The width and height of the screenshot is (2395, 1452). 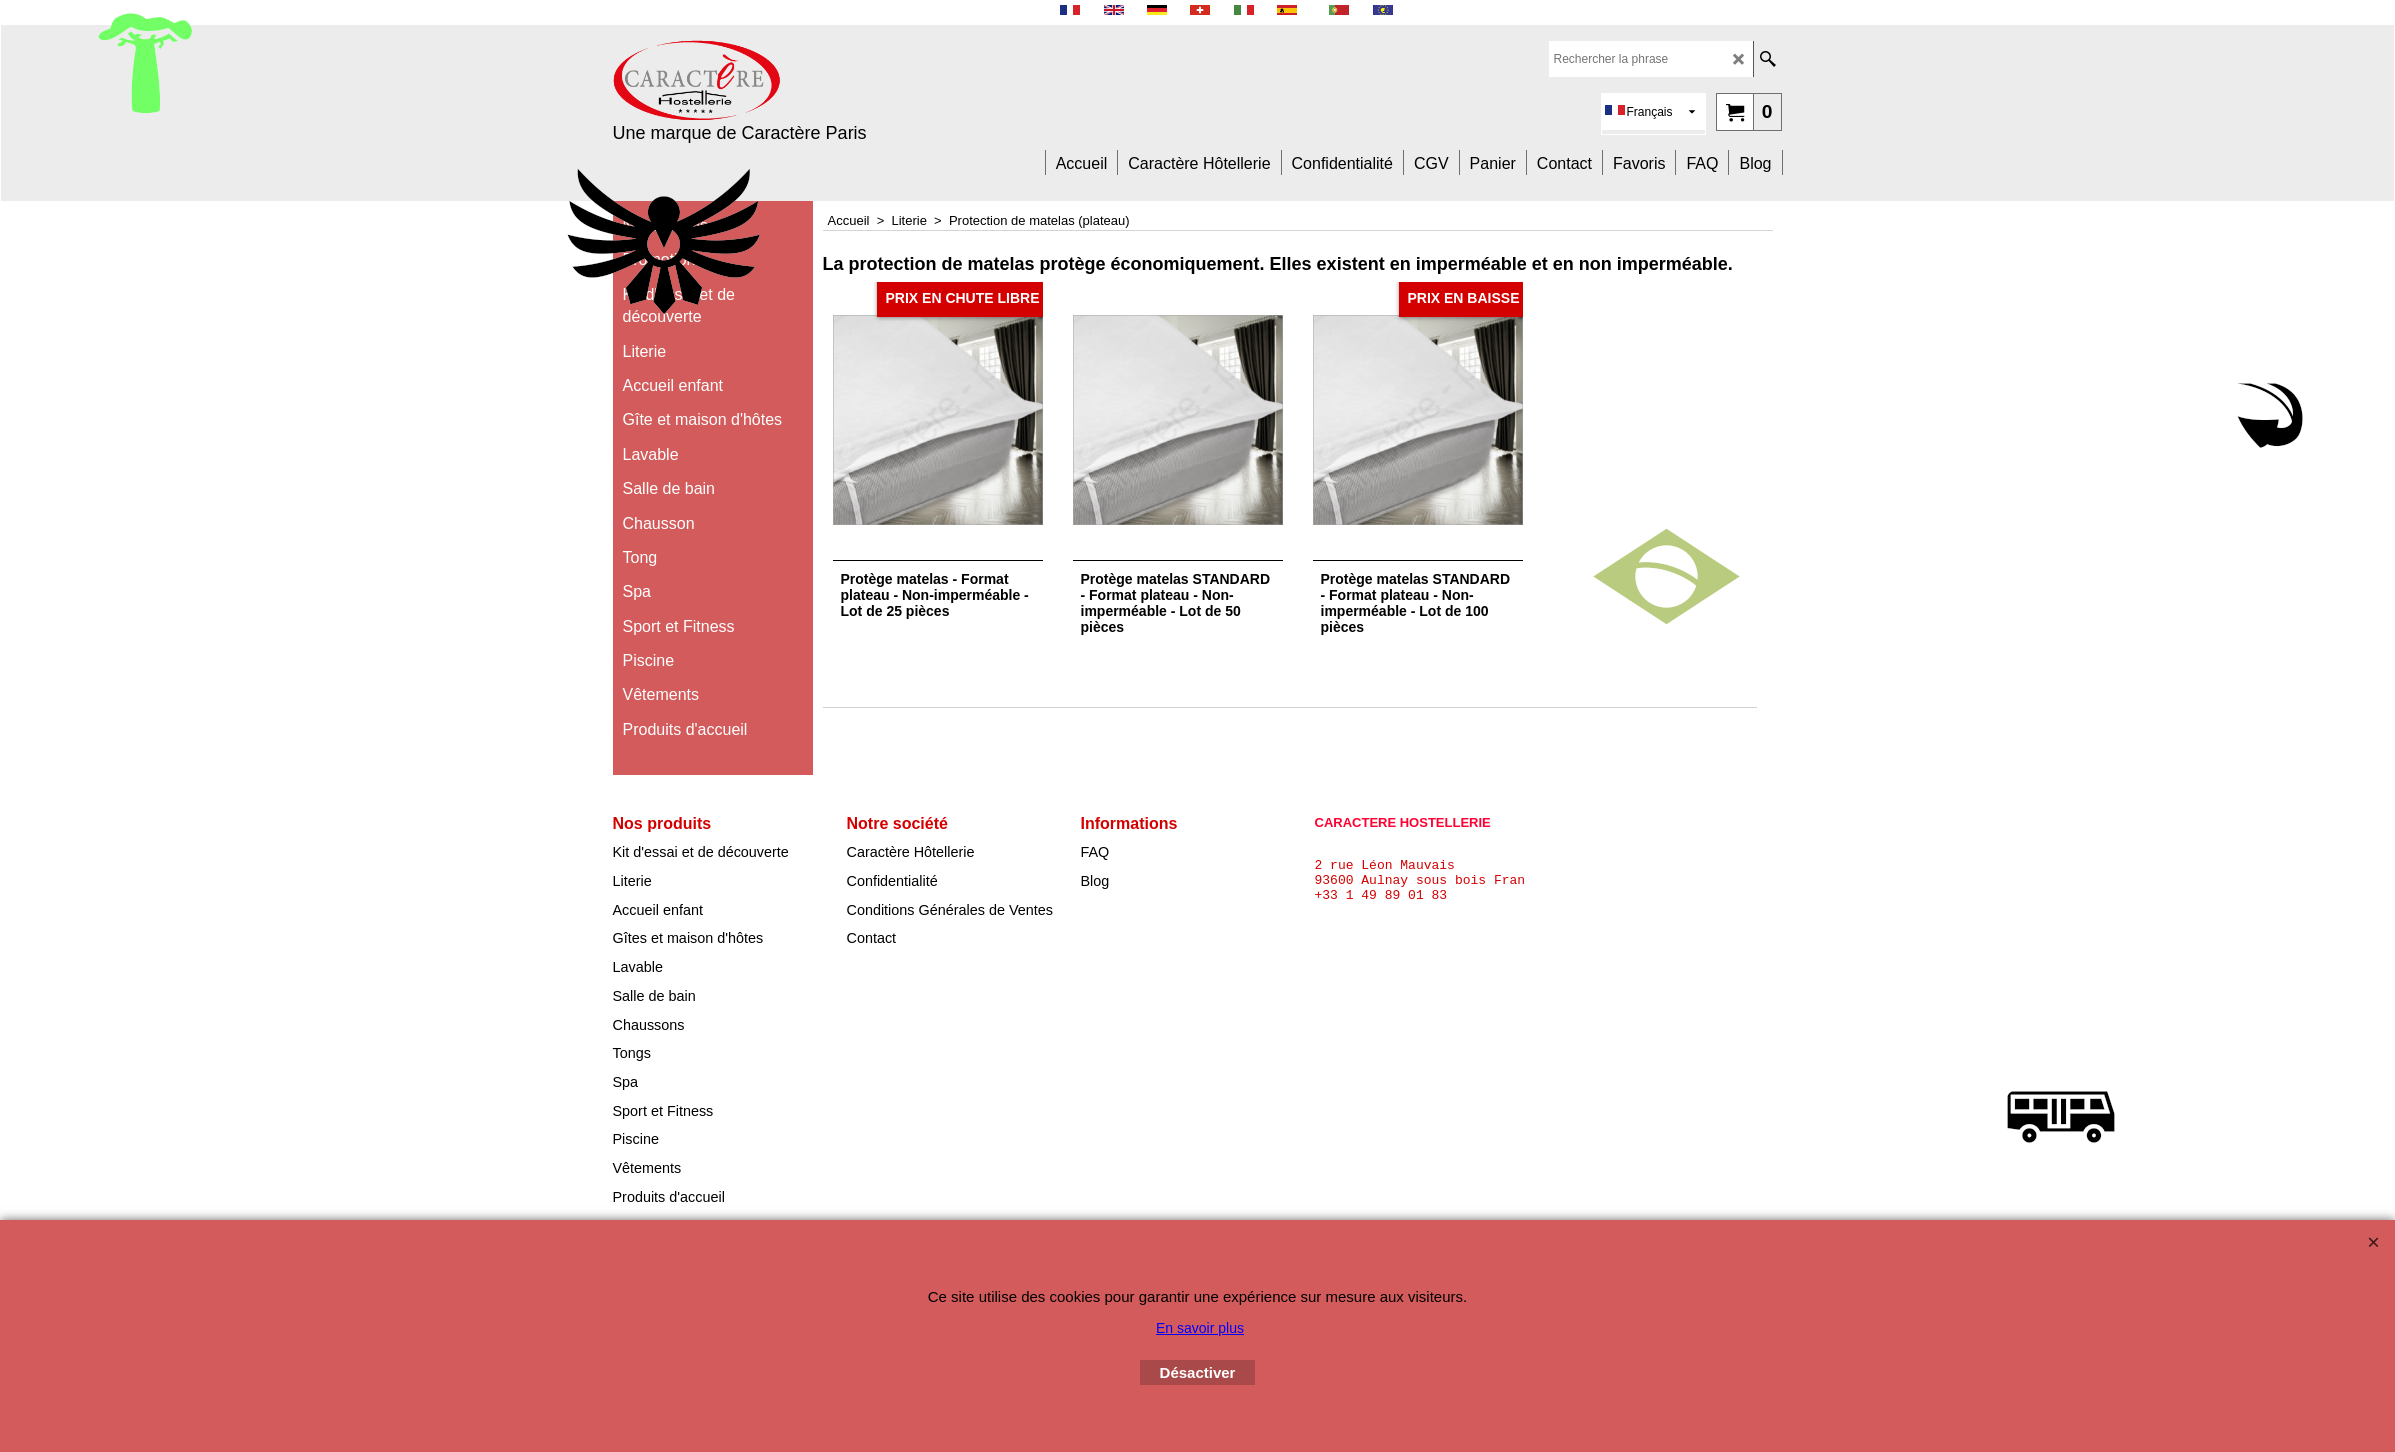 I want to click on go back to previous screen, so click(x=2270, y=416).